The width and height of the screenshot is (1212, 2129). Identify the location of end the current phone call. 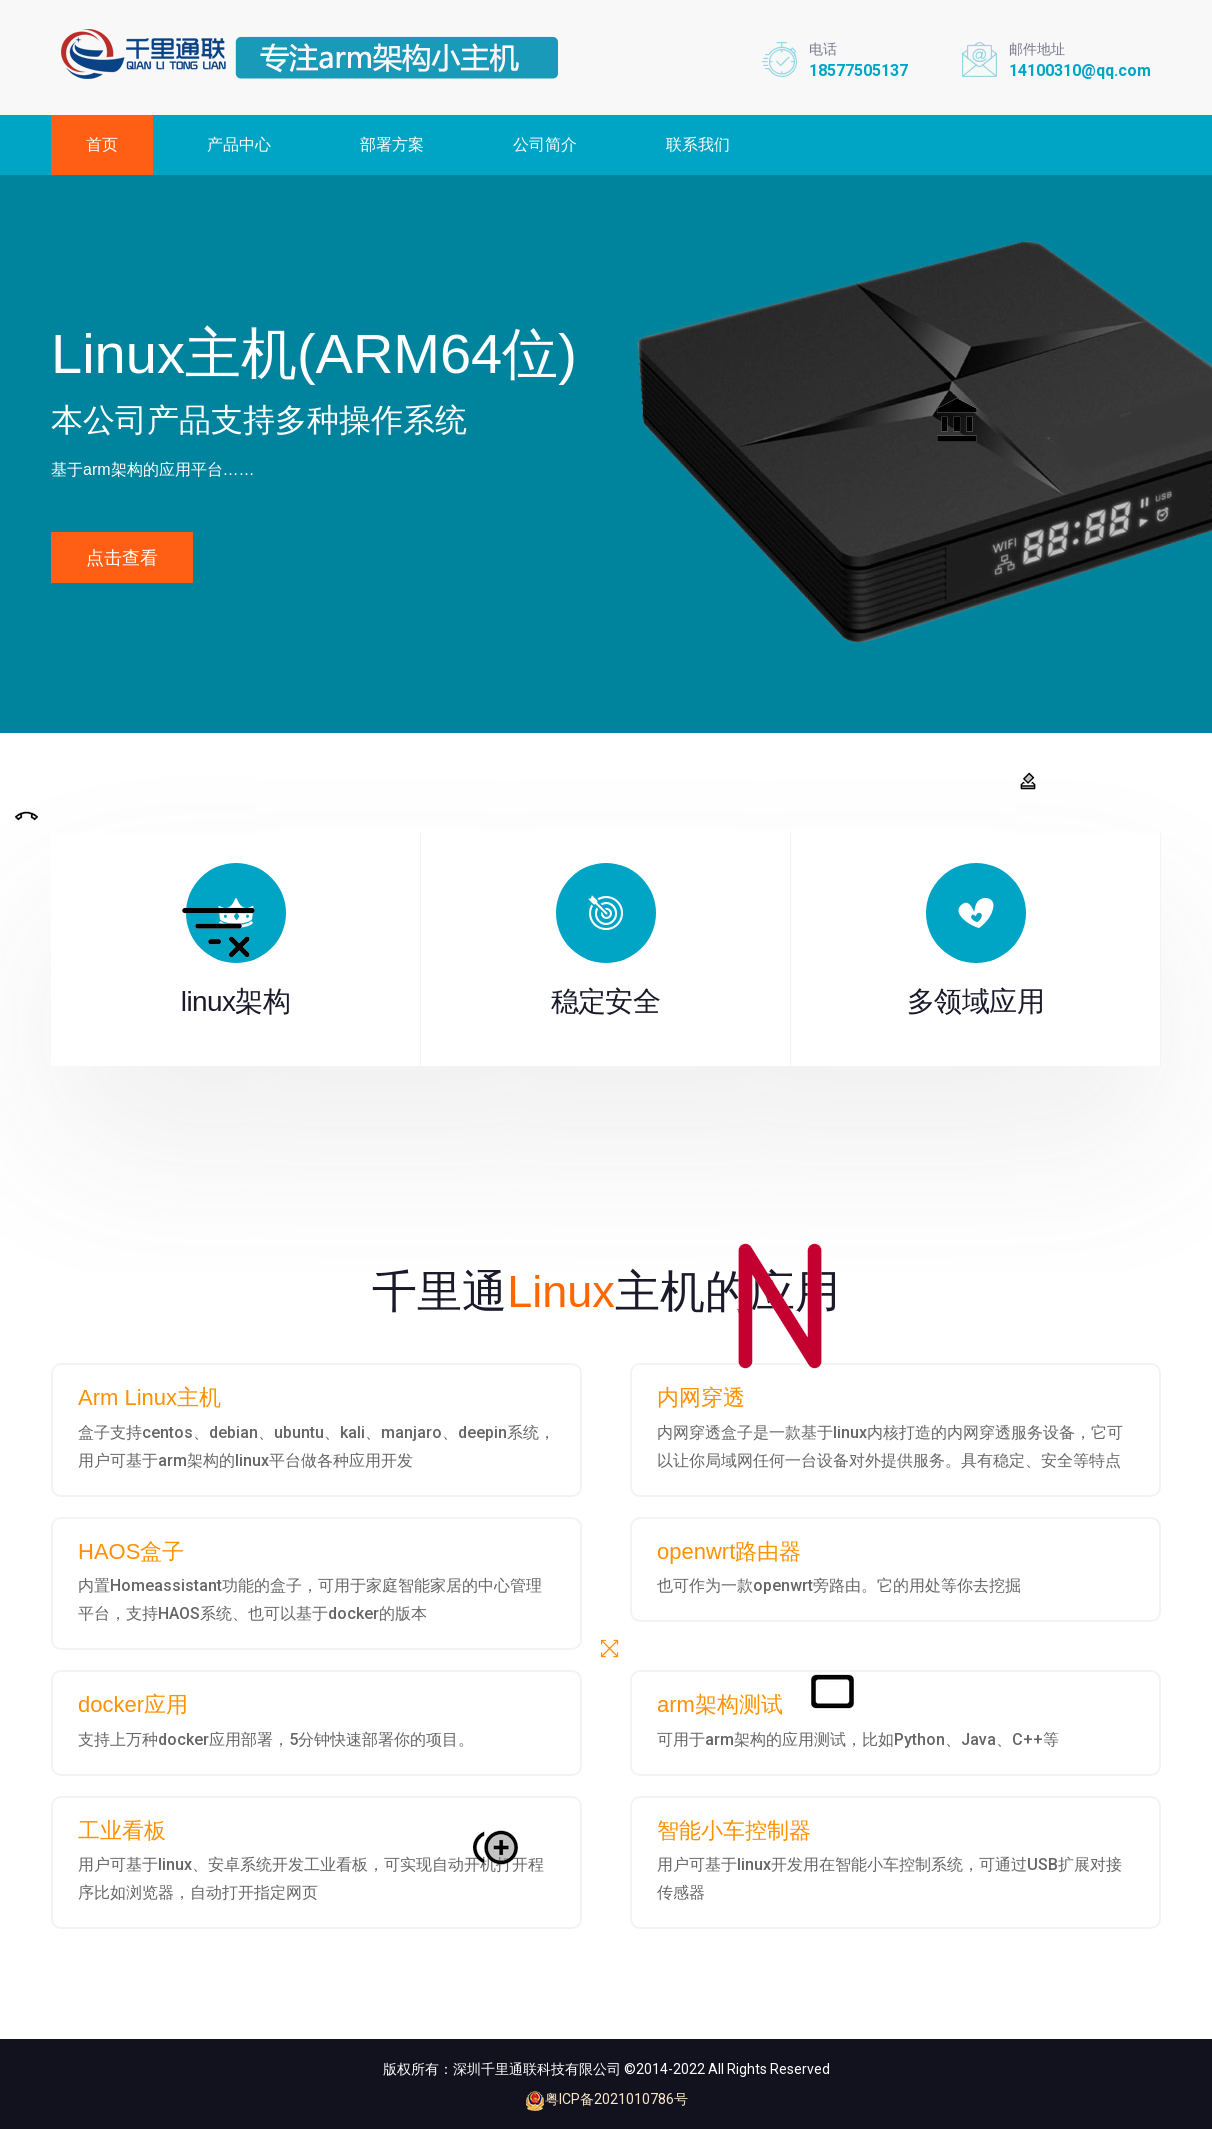
(26, 816).